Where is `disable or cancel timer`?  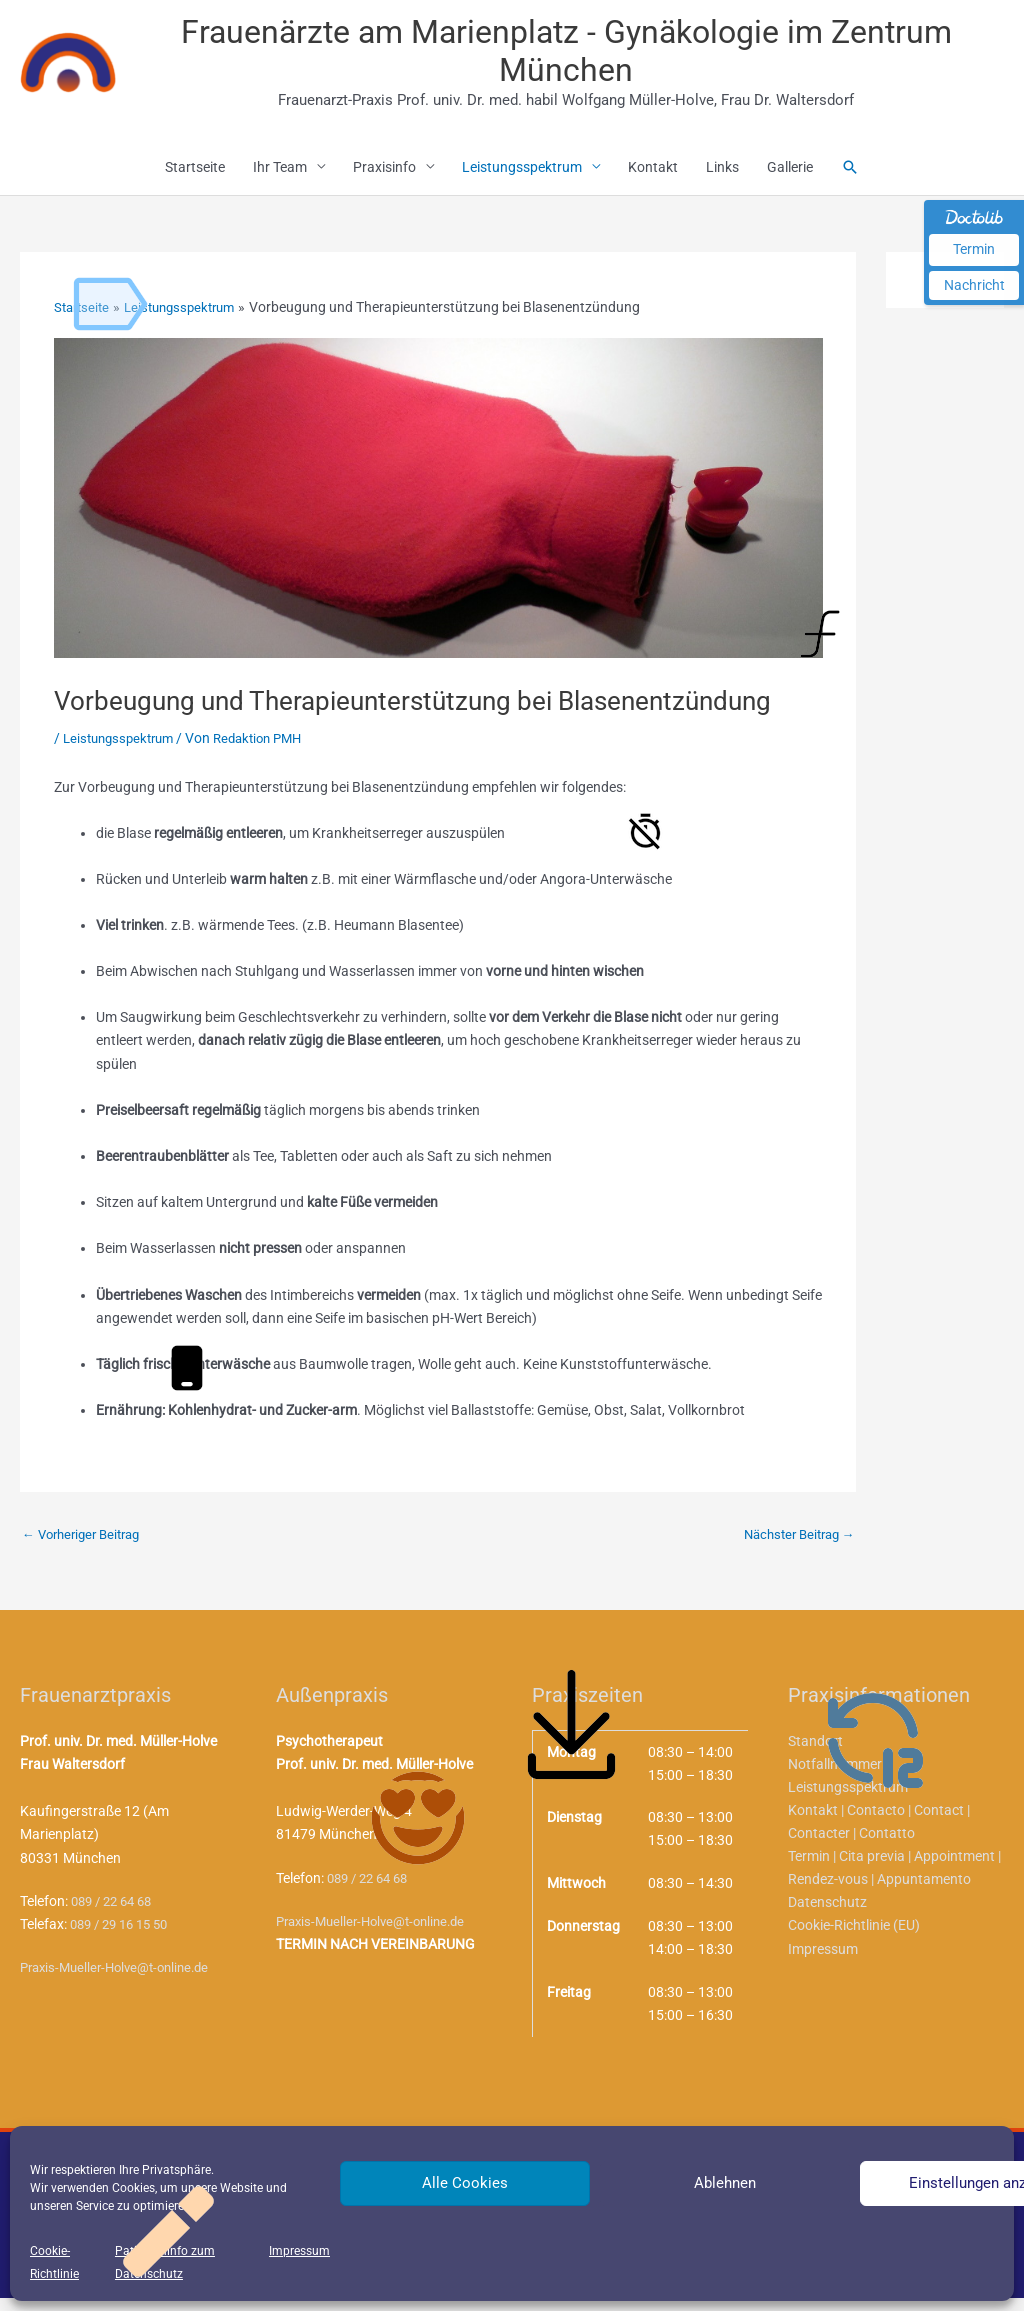
disable or cancel timer is located at coordinates (645, 831).